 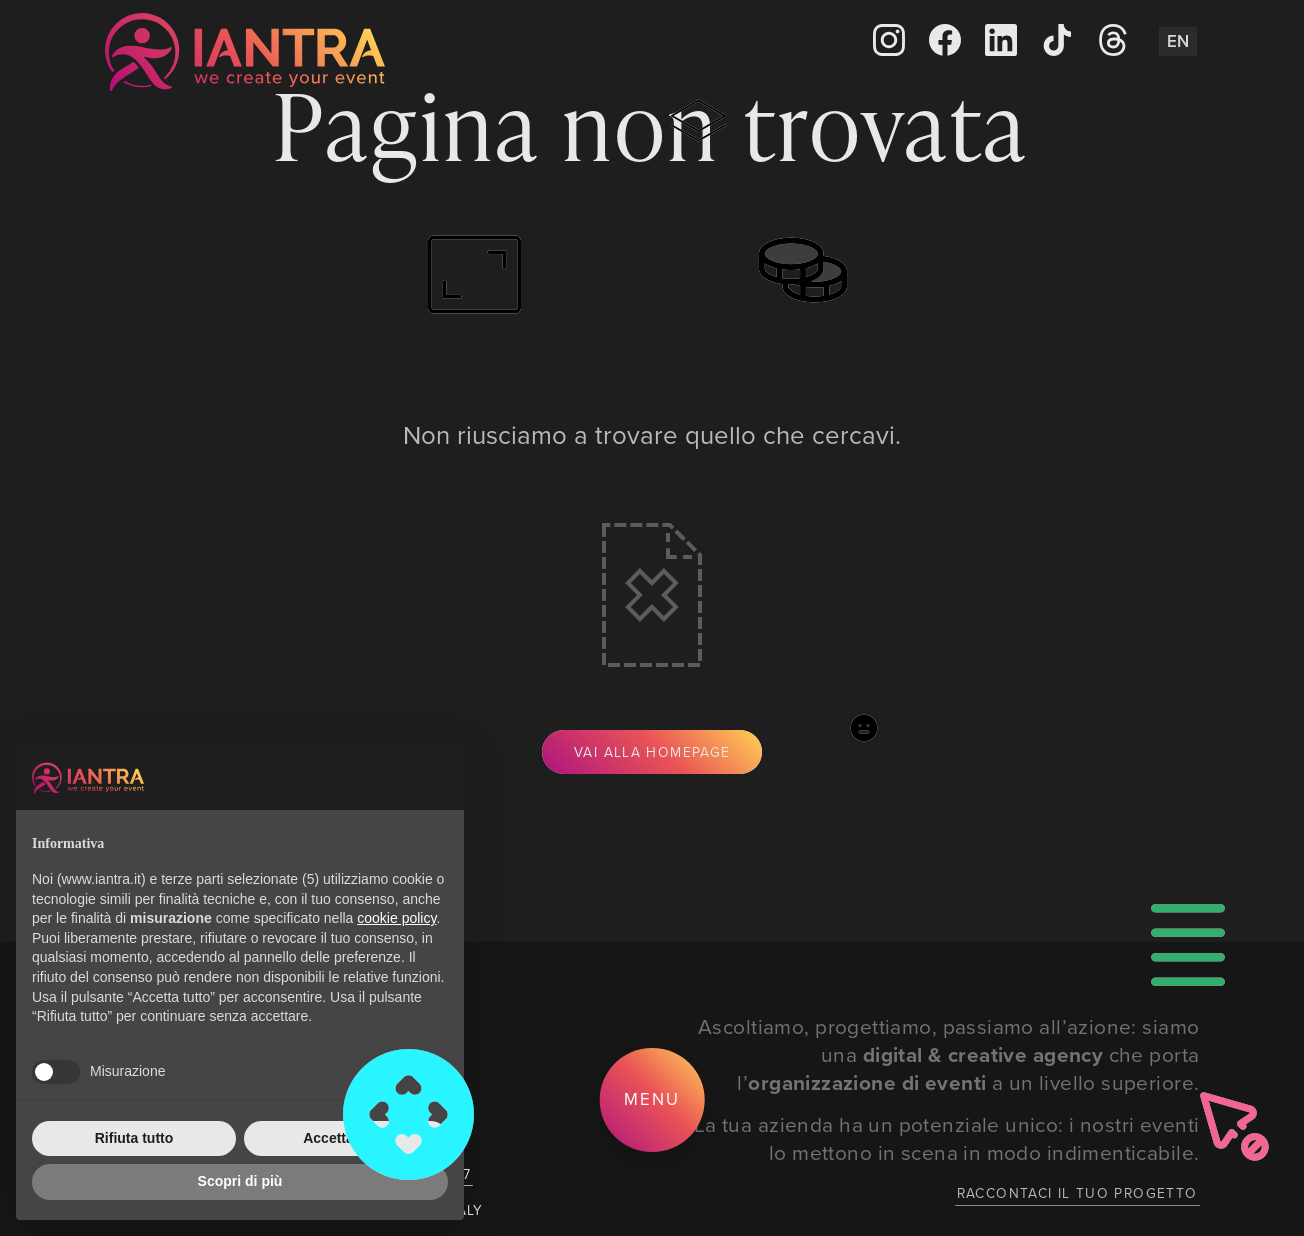 What do you see at coordinates (864, 728) in the screenshot?
I see `indicate neutral or no mood selected` at bounding box center [864, 728].